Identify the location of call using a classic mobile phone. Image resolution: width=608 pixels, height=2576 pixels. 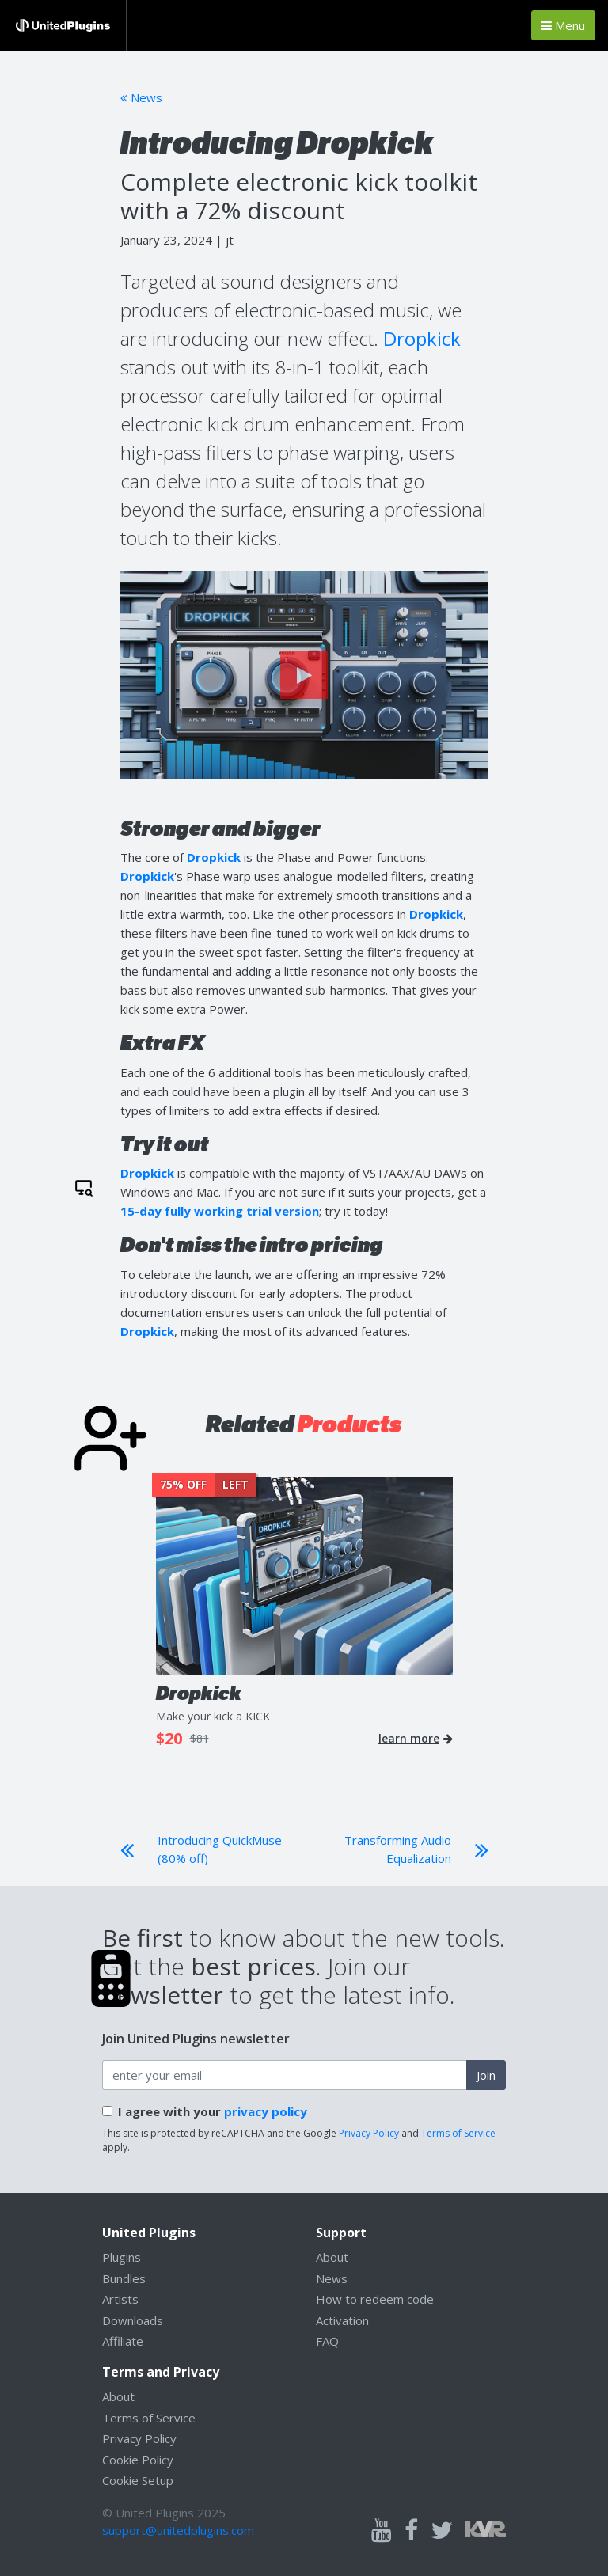
(111, 1978).